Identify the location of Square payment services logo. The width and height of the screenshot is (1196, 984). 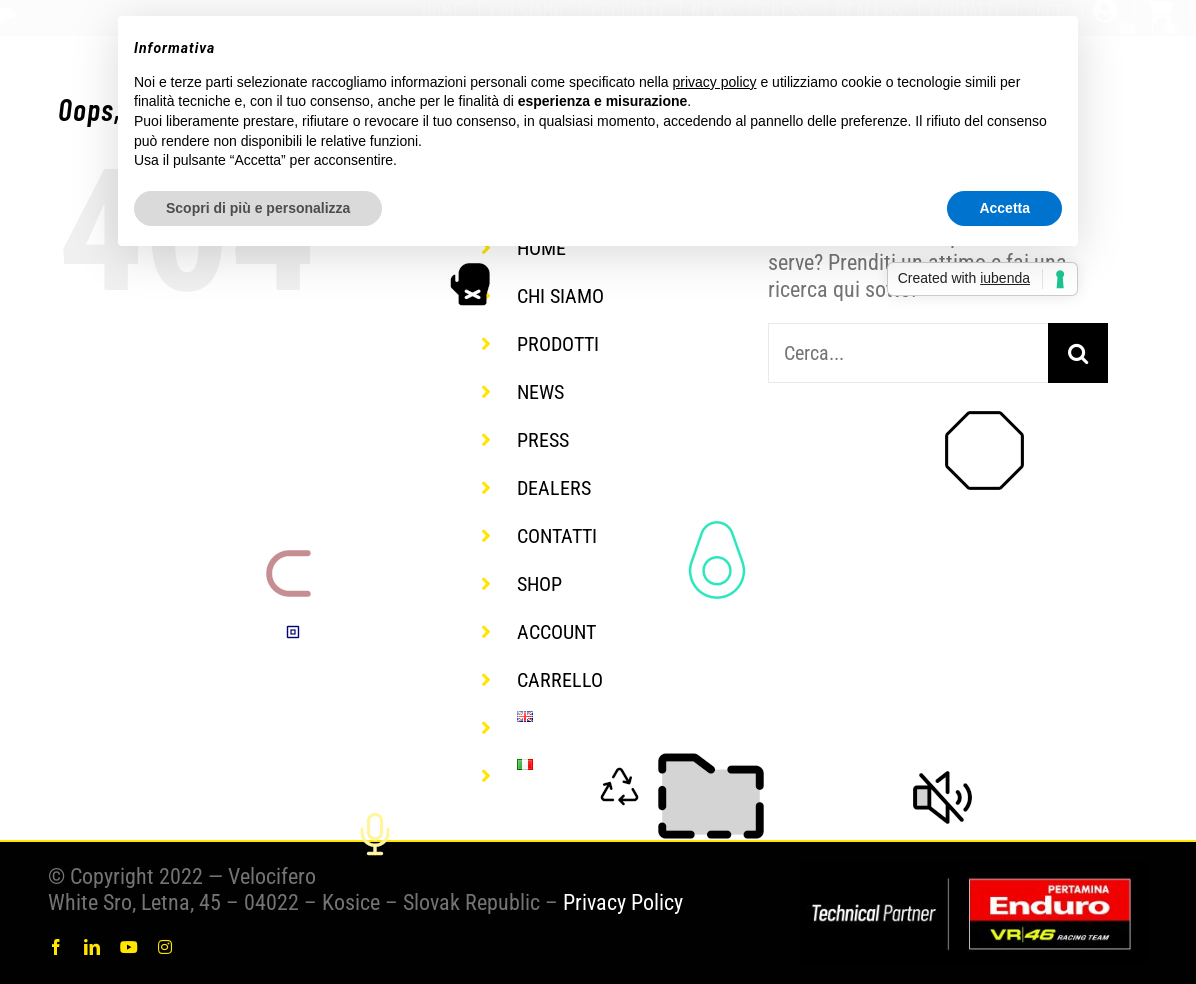
(293, 632).